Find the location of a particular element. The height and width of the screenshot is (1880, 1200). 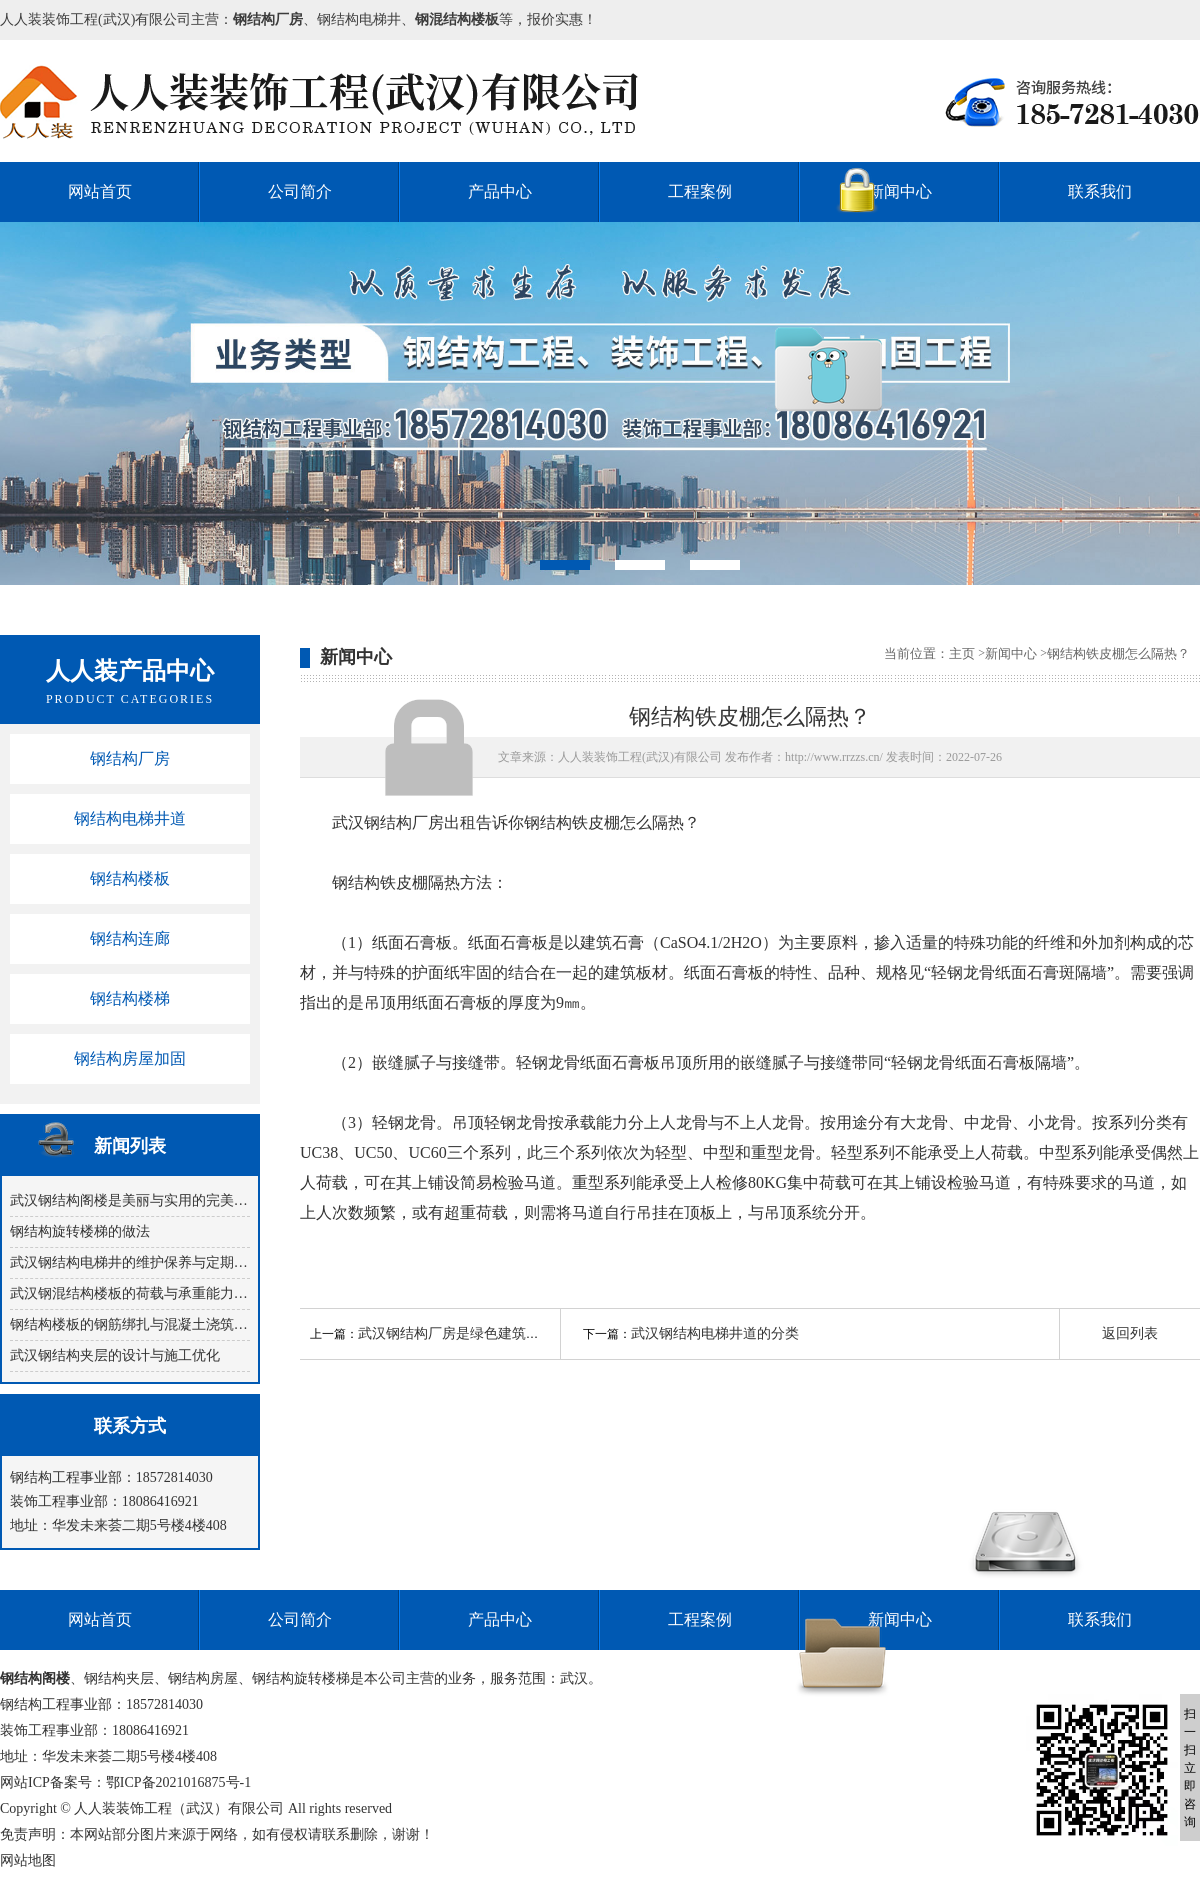

view contents of an open folder is located at coordinates (842, 1657).